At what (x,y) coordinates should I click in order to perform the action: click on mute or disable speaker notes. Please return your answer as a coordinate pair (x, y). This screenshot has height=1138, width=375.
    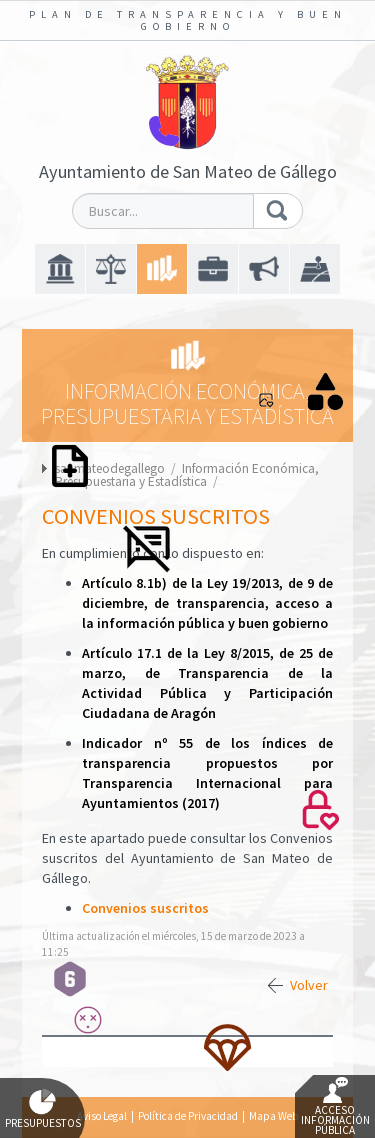
    Looking at the image, I should click on (148, 547).